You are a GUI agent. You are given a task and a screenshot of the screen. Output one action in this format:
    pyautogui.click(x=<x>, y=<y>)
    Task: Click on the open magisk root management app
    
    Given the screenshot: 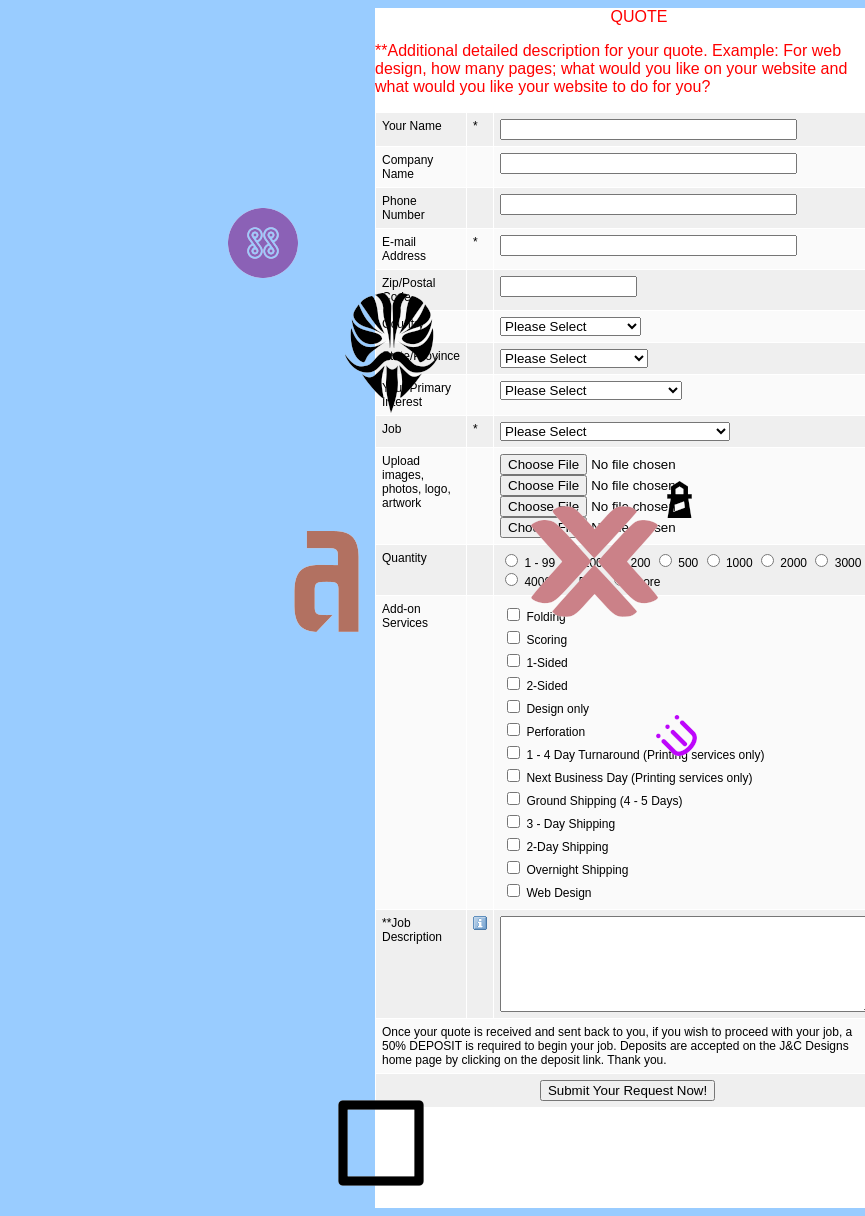 What is the action you would take?
    pyautogui.click(x=392, y=353)
    